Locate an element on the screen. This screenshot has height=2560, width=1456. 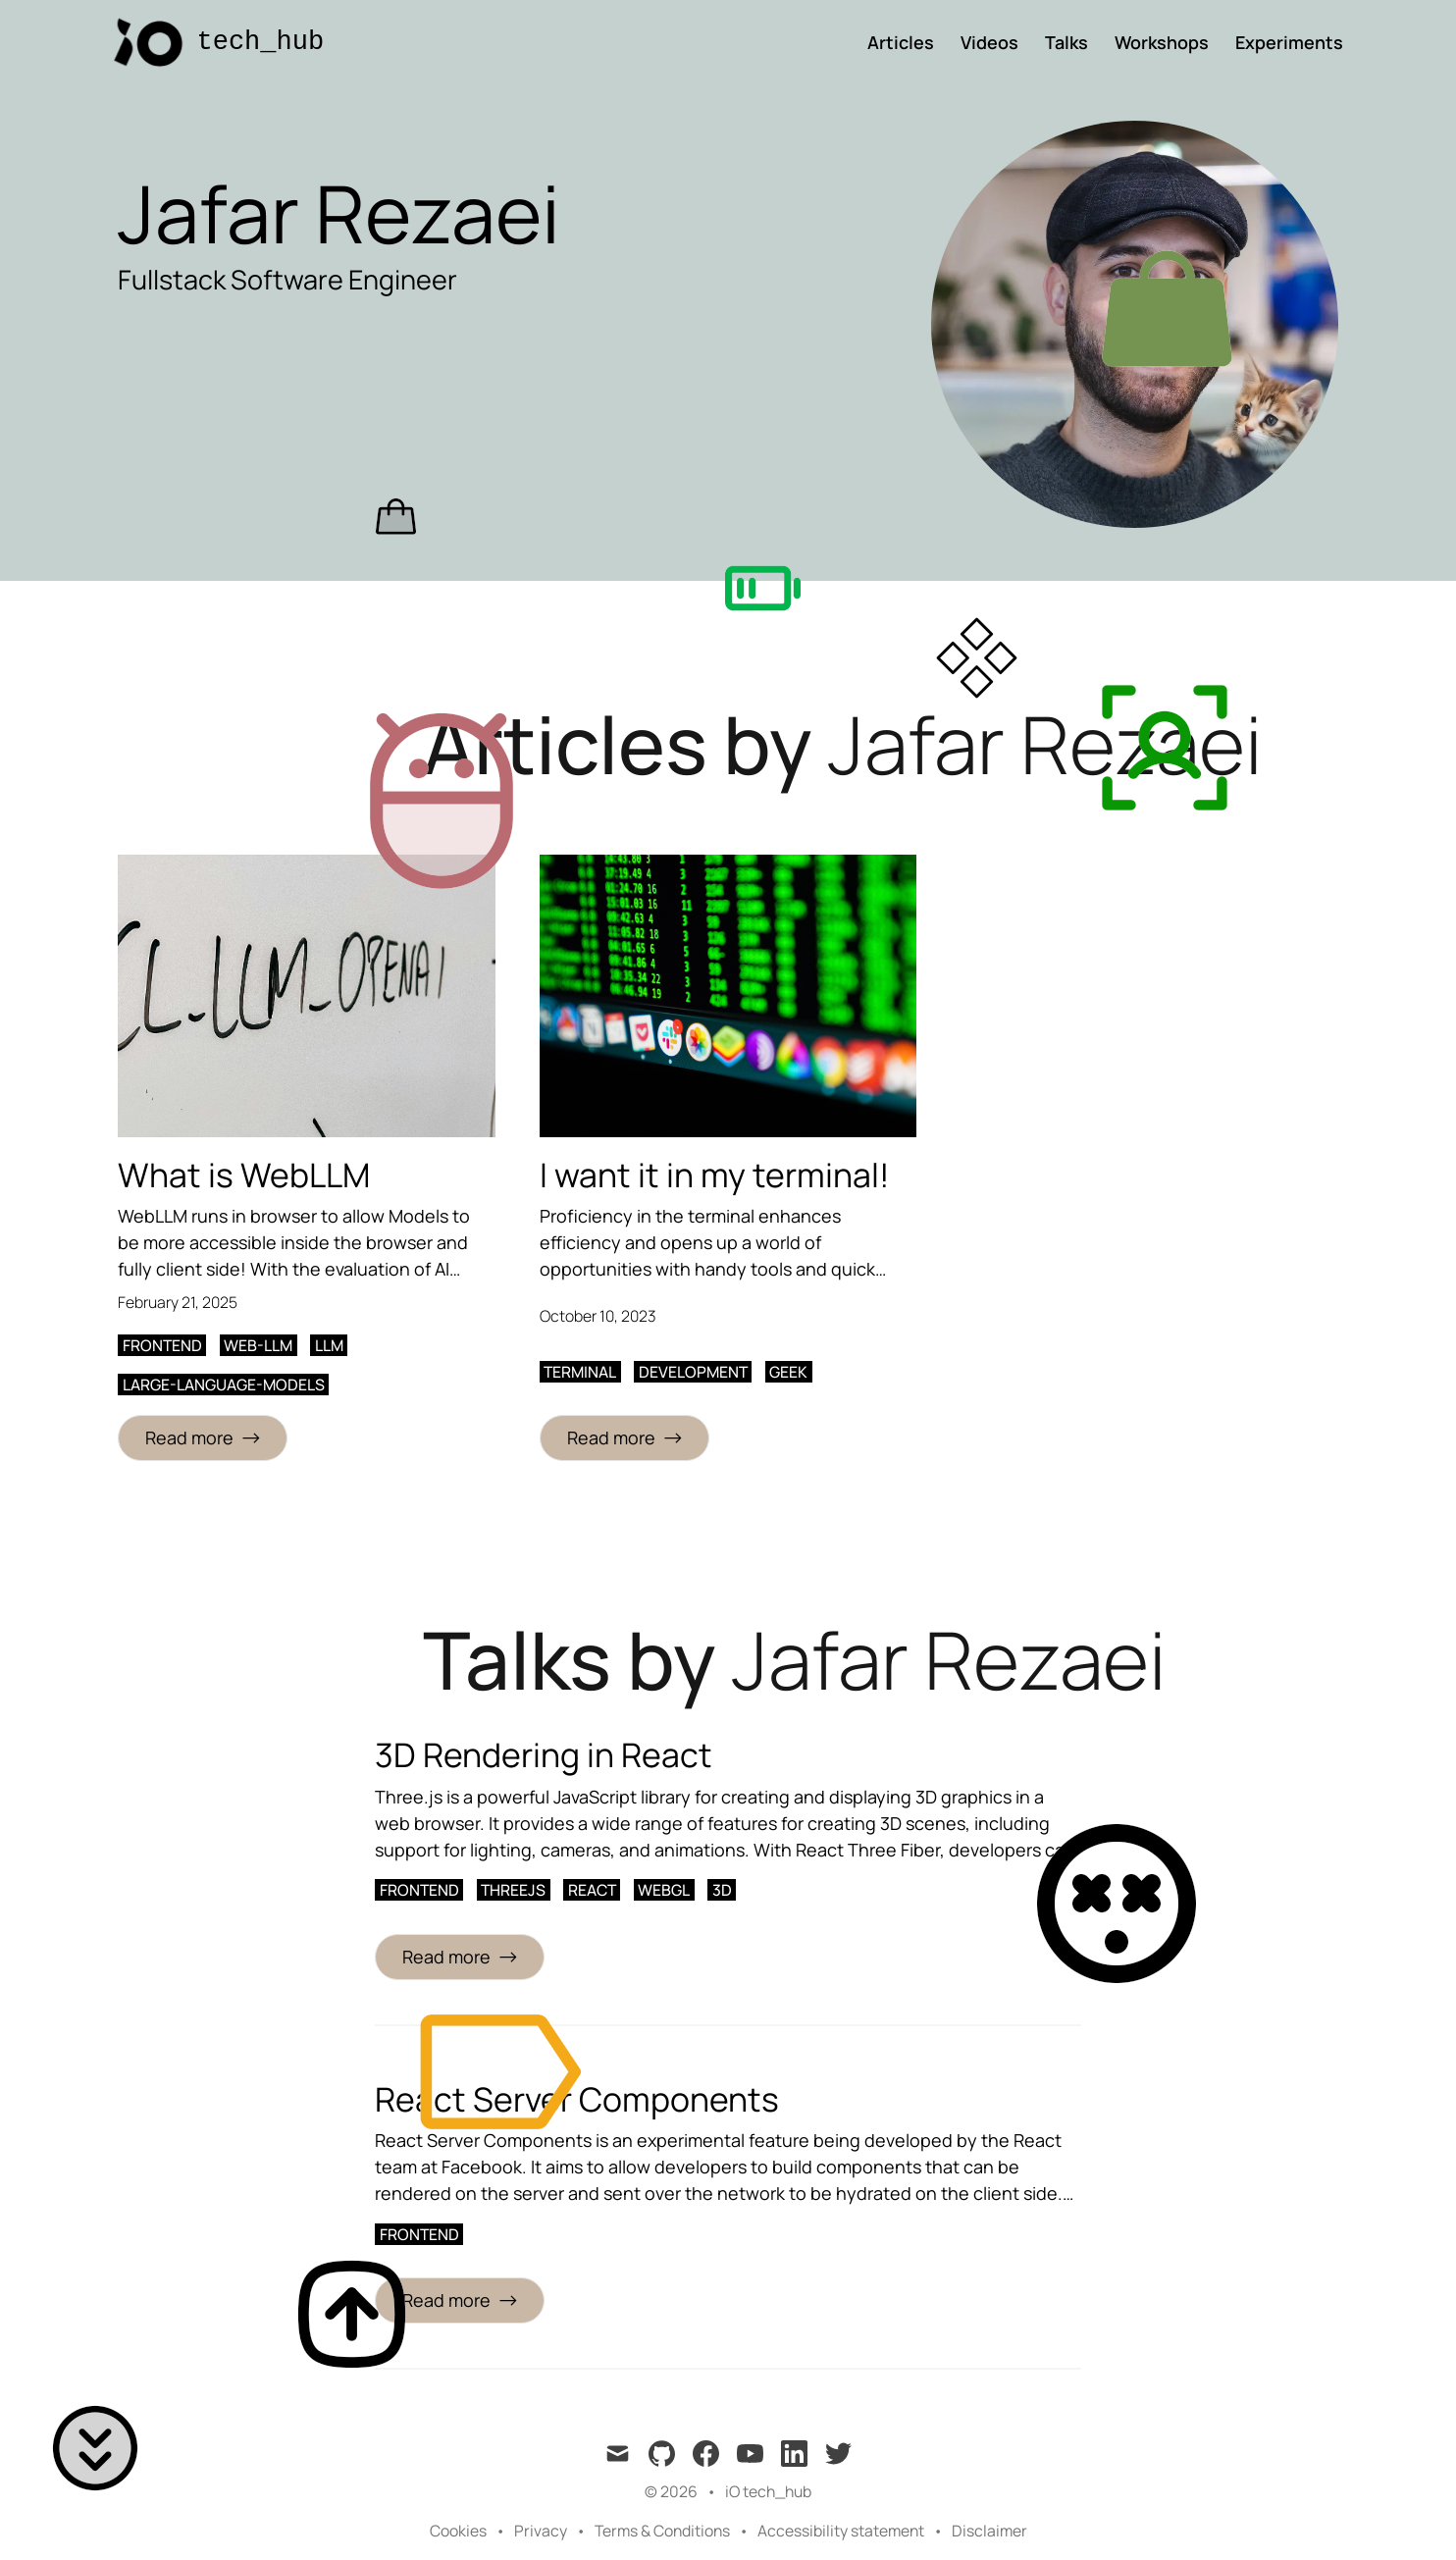
decorative pattern or design element is located at coordinates (976, 657).